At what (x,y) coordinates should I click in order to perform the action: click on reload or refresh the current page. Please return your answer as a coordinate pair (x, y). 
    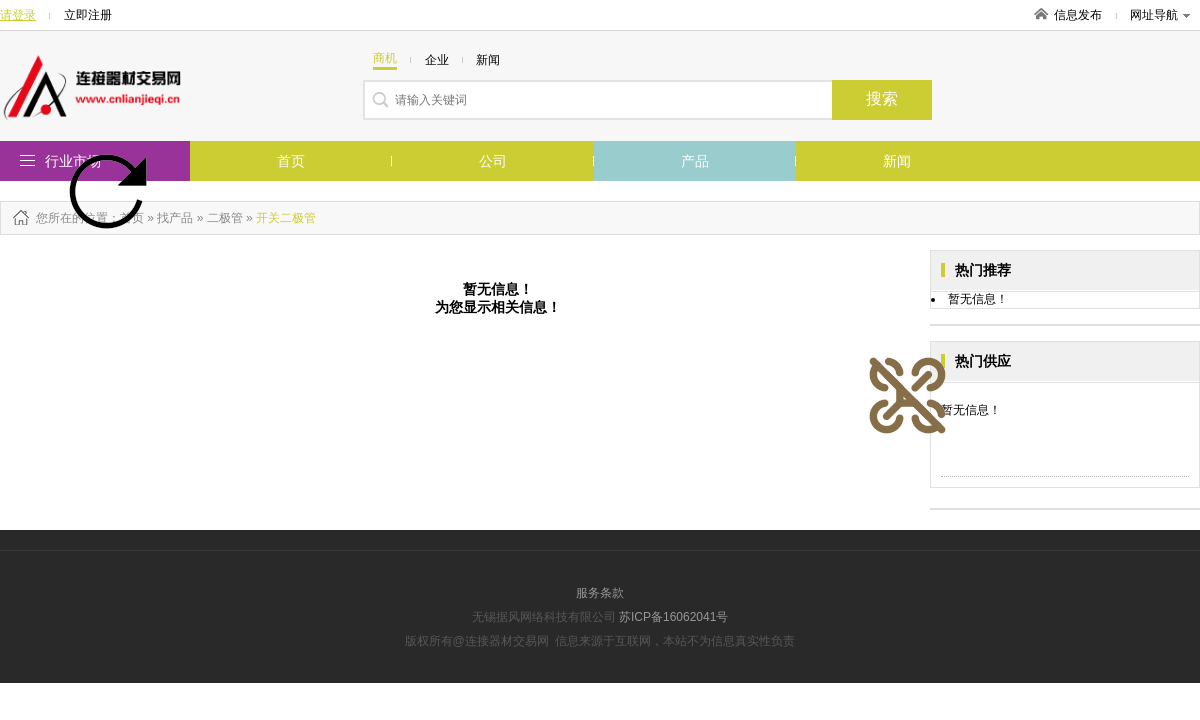
    Looking at the image, I should click on (109, 191).